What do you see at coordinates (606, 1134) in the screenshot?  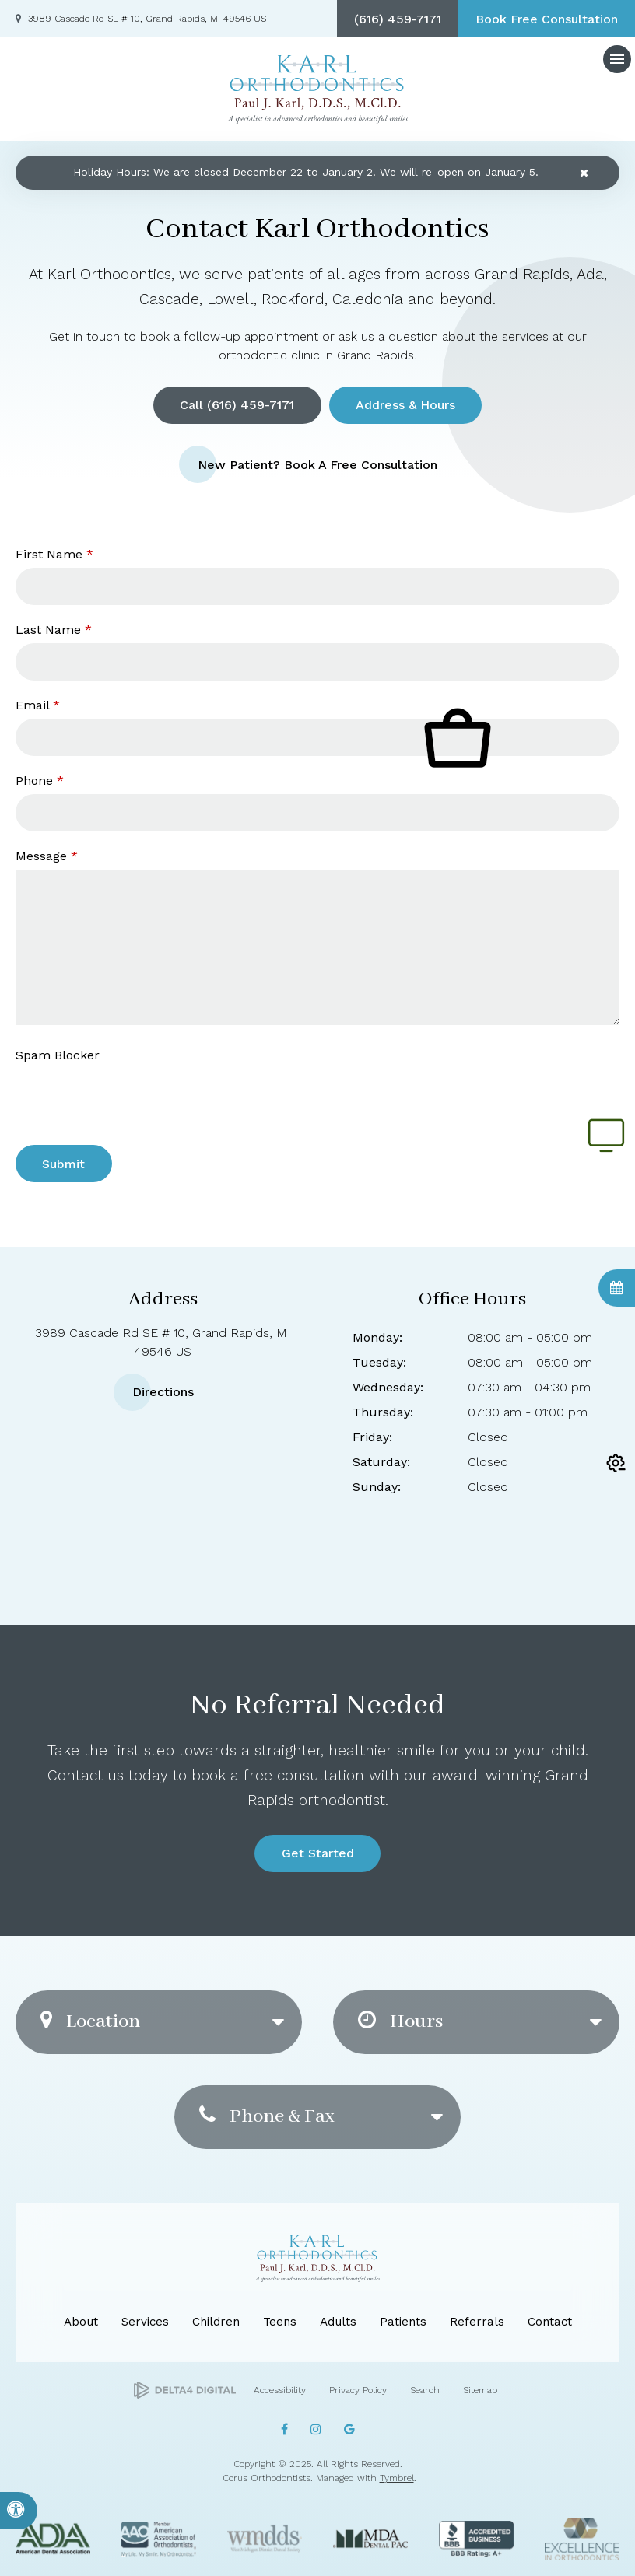 I see `view display settings` at bounding box center [606, 1134].